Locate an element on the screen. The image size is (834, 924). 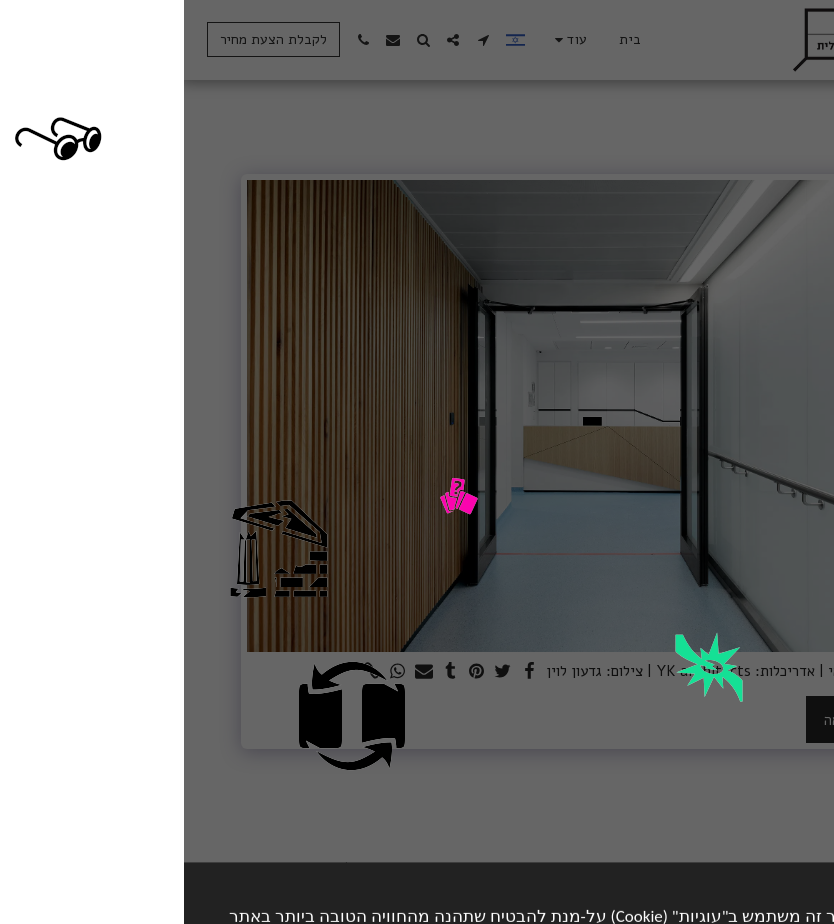
indicates a high-priority or urgent meeting alert is located at coordinates (709, 668).